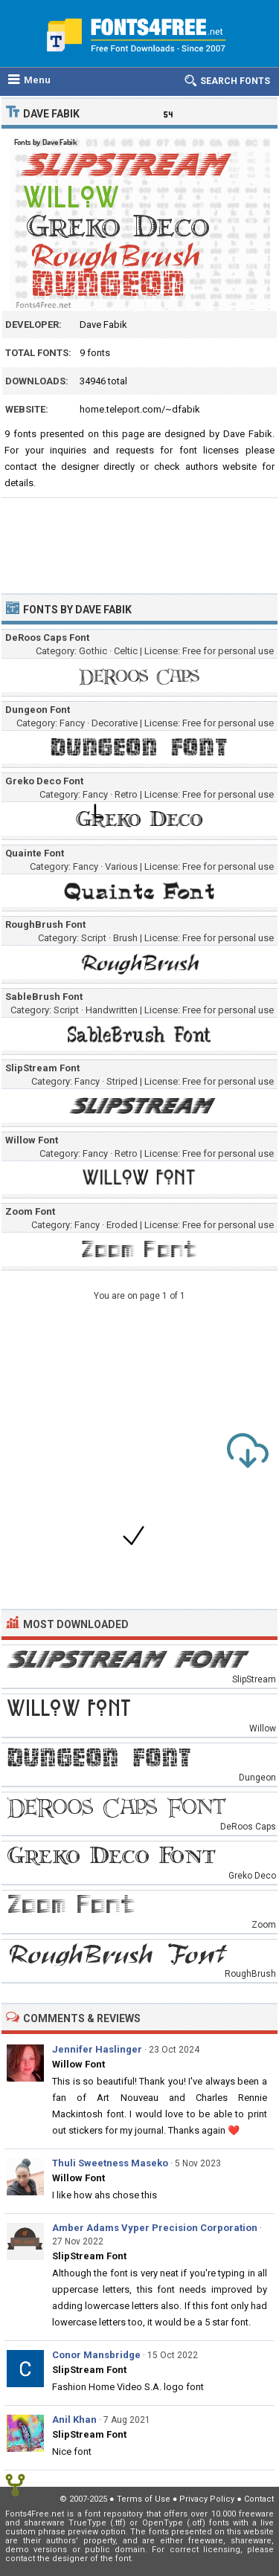 The height and width of the screenshot is (2576, 279). I want to click on indicates item number 54 in a list or sequence, so click(168, 114).